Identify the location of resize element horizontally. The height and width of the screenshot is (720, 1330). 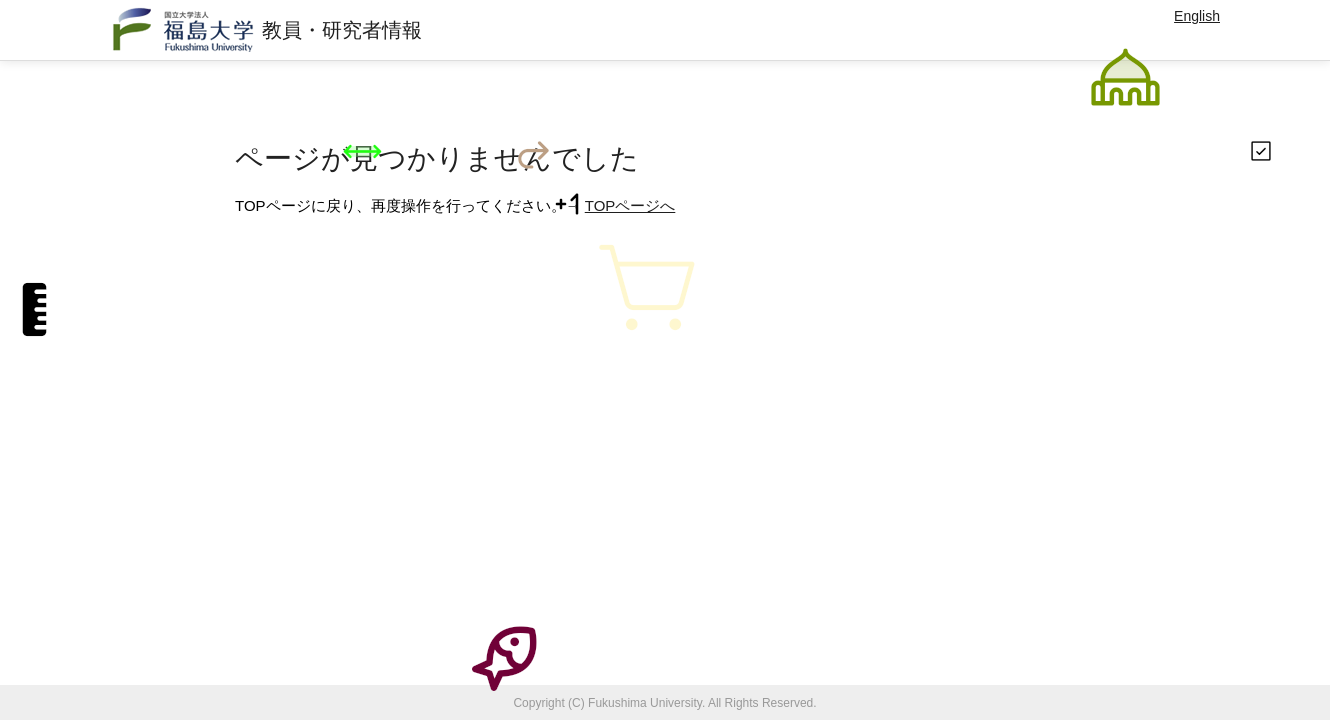
(362, 151).